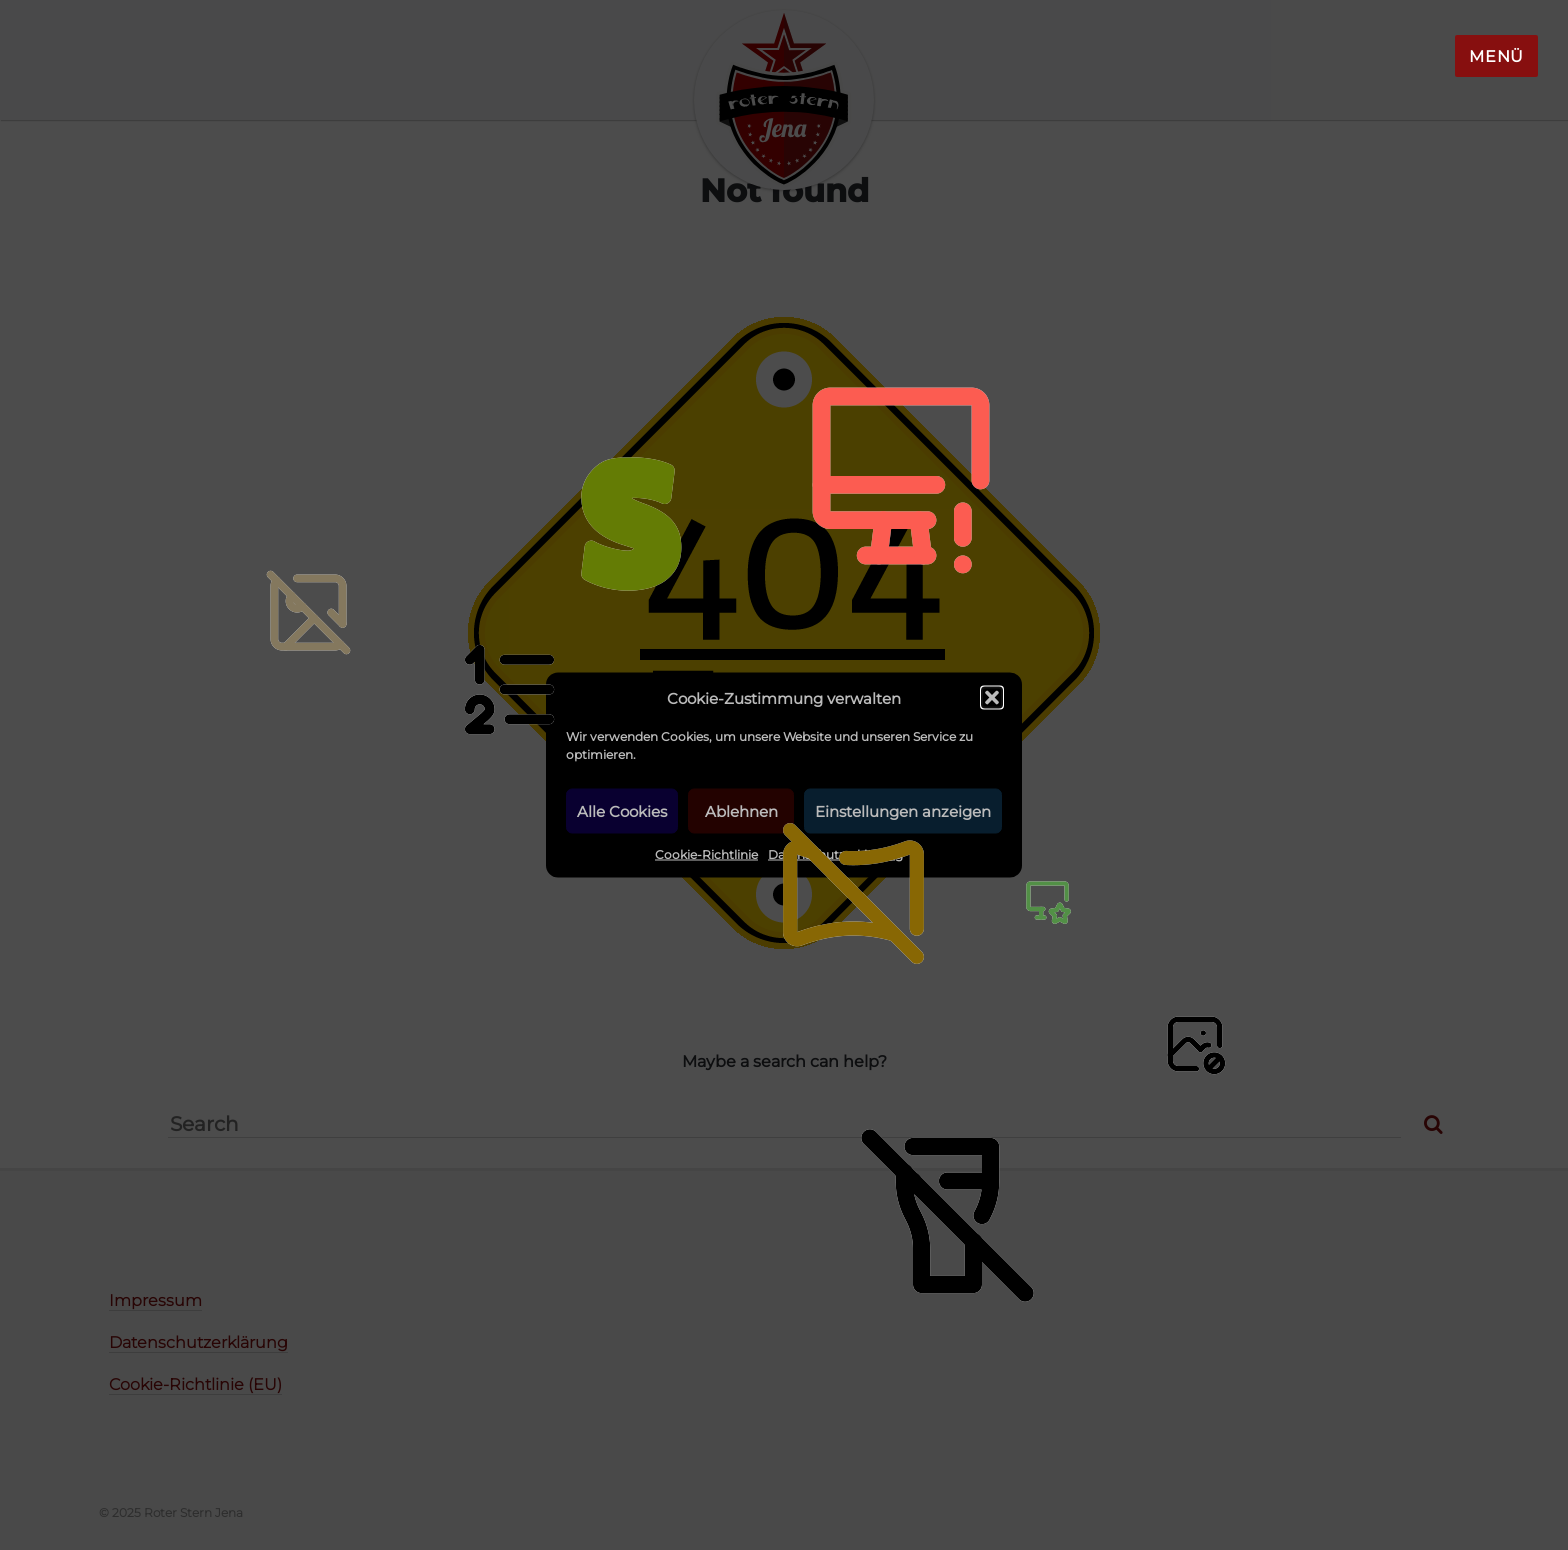 Image resolution: width=1568 pixels, height=1550 pixels. I want to click on indicates a problem or error with your desktop computer, so click(901, 476).